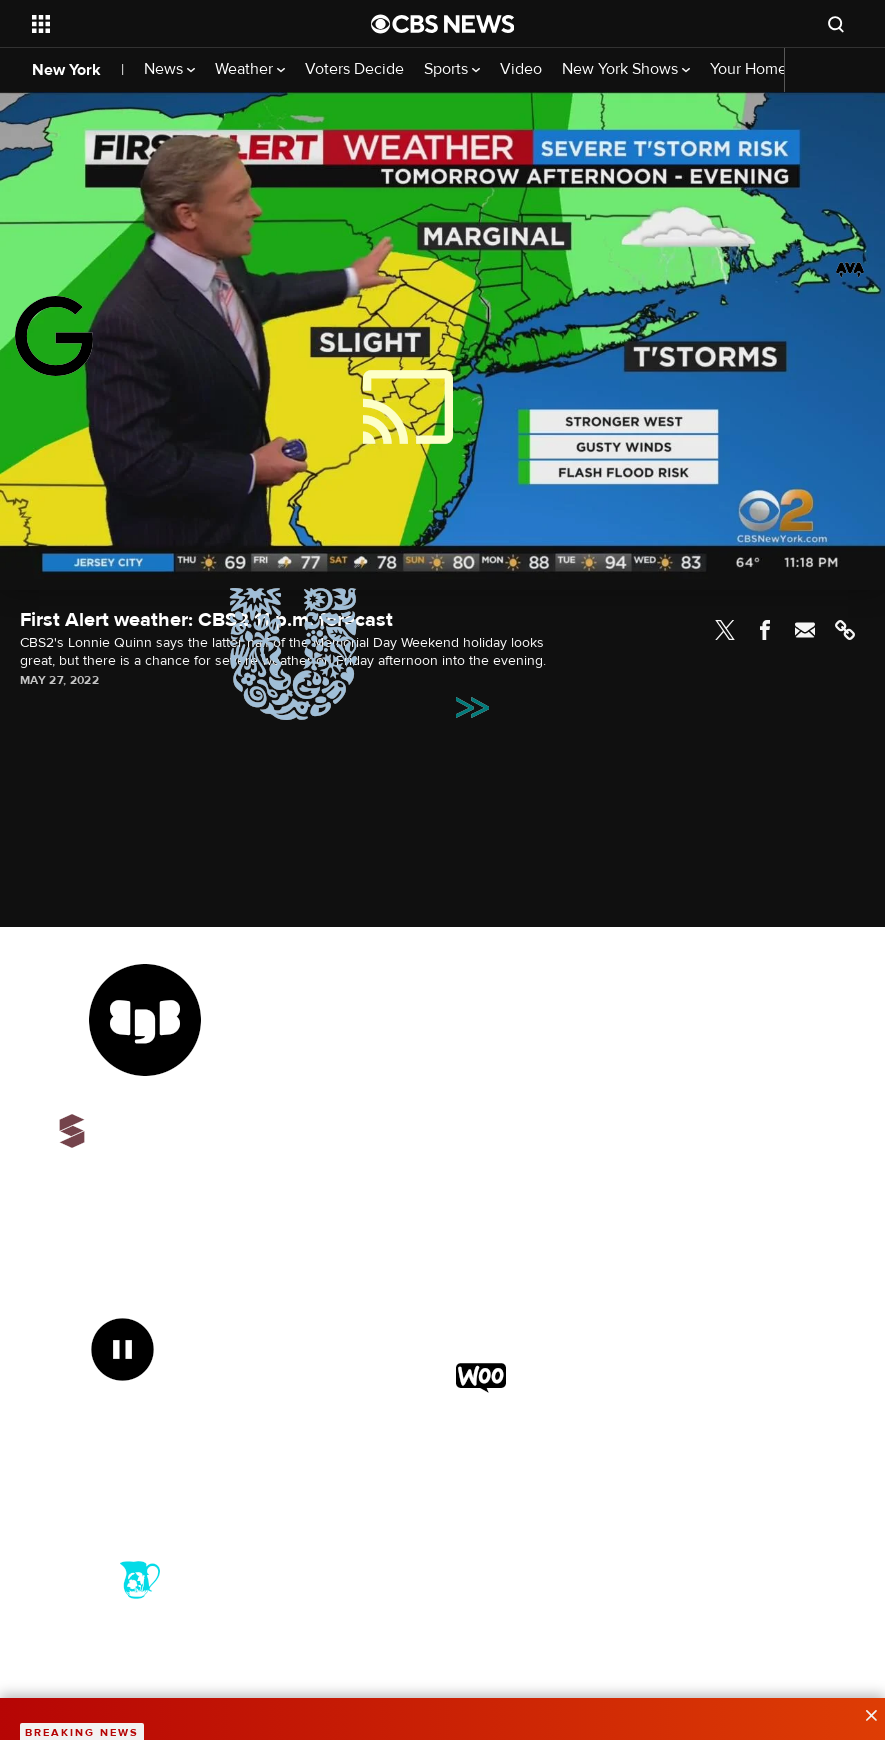 This screenshot has height=1740, width=885. Describe the element at coordinates (54, 336) in the screenshot. I see `sign in with Google` at that location.